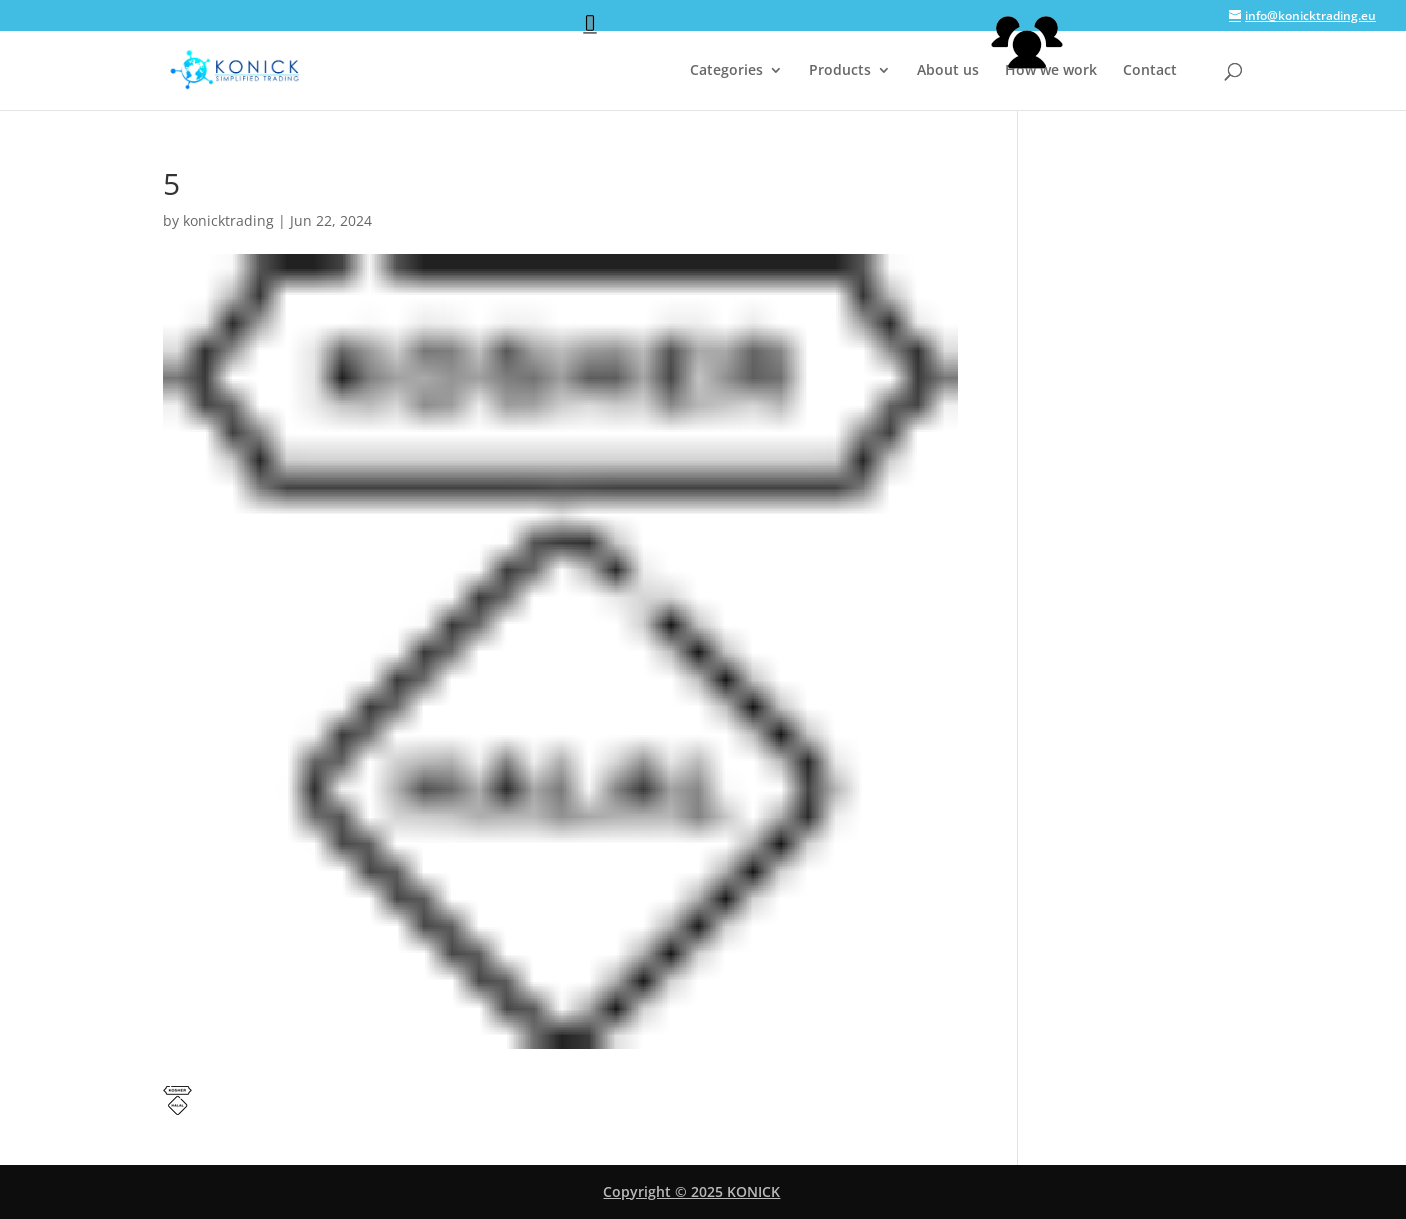 Image resolution: width=1406 pixels, height=1219 pixels. What do you see at coordinates (1027, 40) in the screenshot?
I see `view group members or team` at bounding box center [1027, 40].